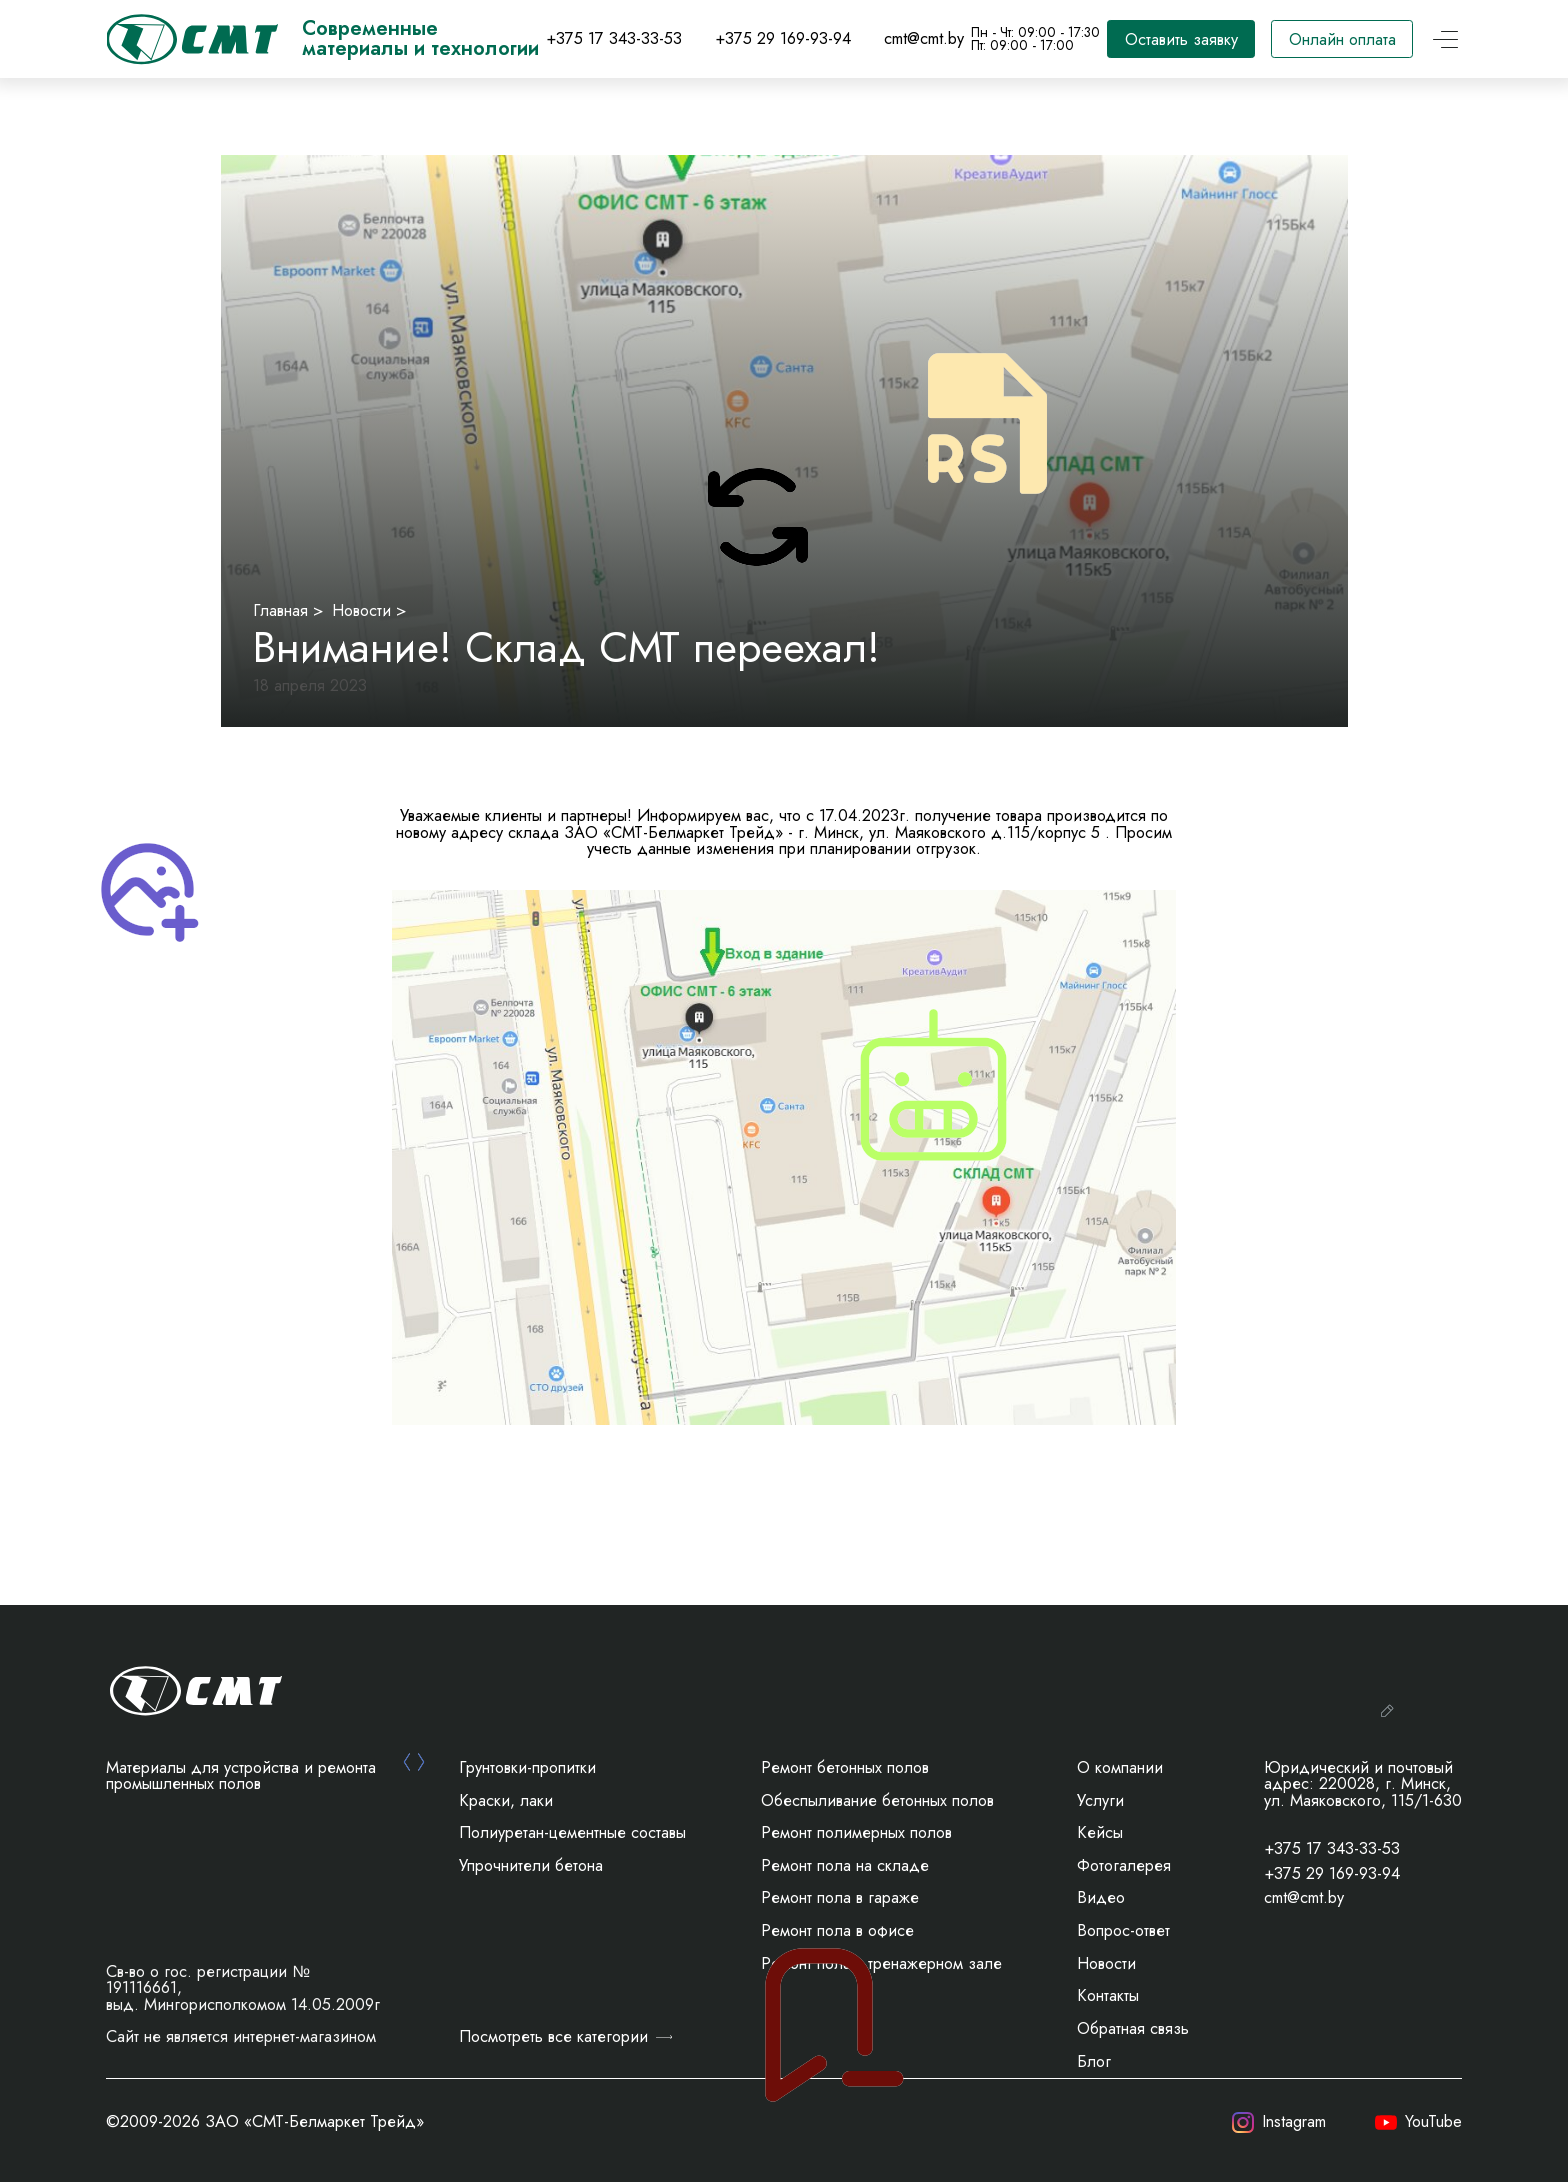 The height and width of the screenshot is (2182, 1568). What do you see at coordinates (933, 1093) in the screenshot?
I see `access AI assistant or chatbot features` at bounding box center [933, 1093].